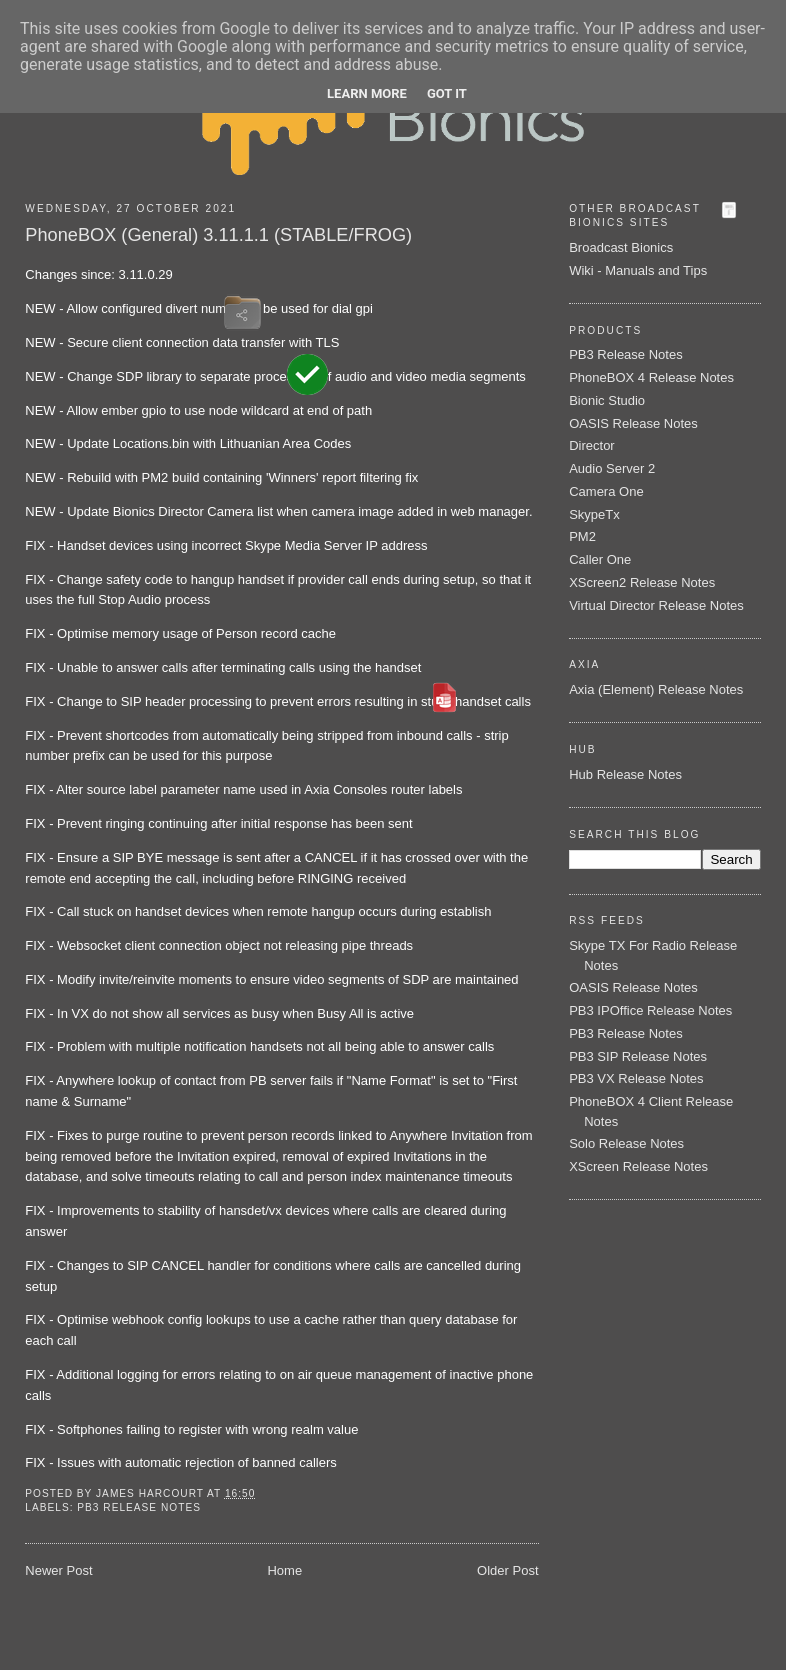 Image resolution: width=786 pixels, height=1670 pixels. What do you see at coordinates (444, 697) in the screenshot?
I see `microsoft access database file` at bounding box center [444, 697].